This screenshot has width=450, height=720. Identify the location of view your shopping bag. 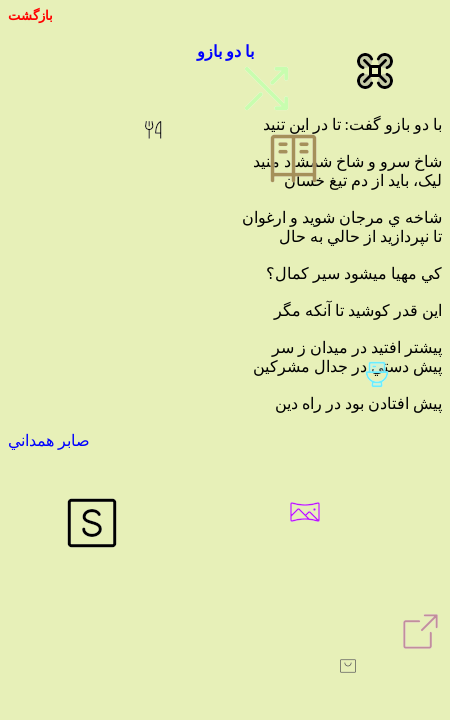
(348, 666).